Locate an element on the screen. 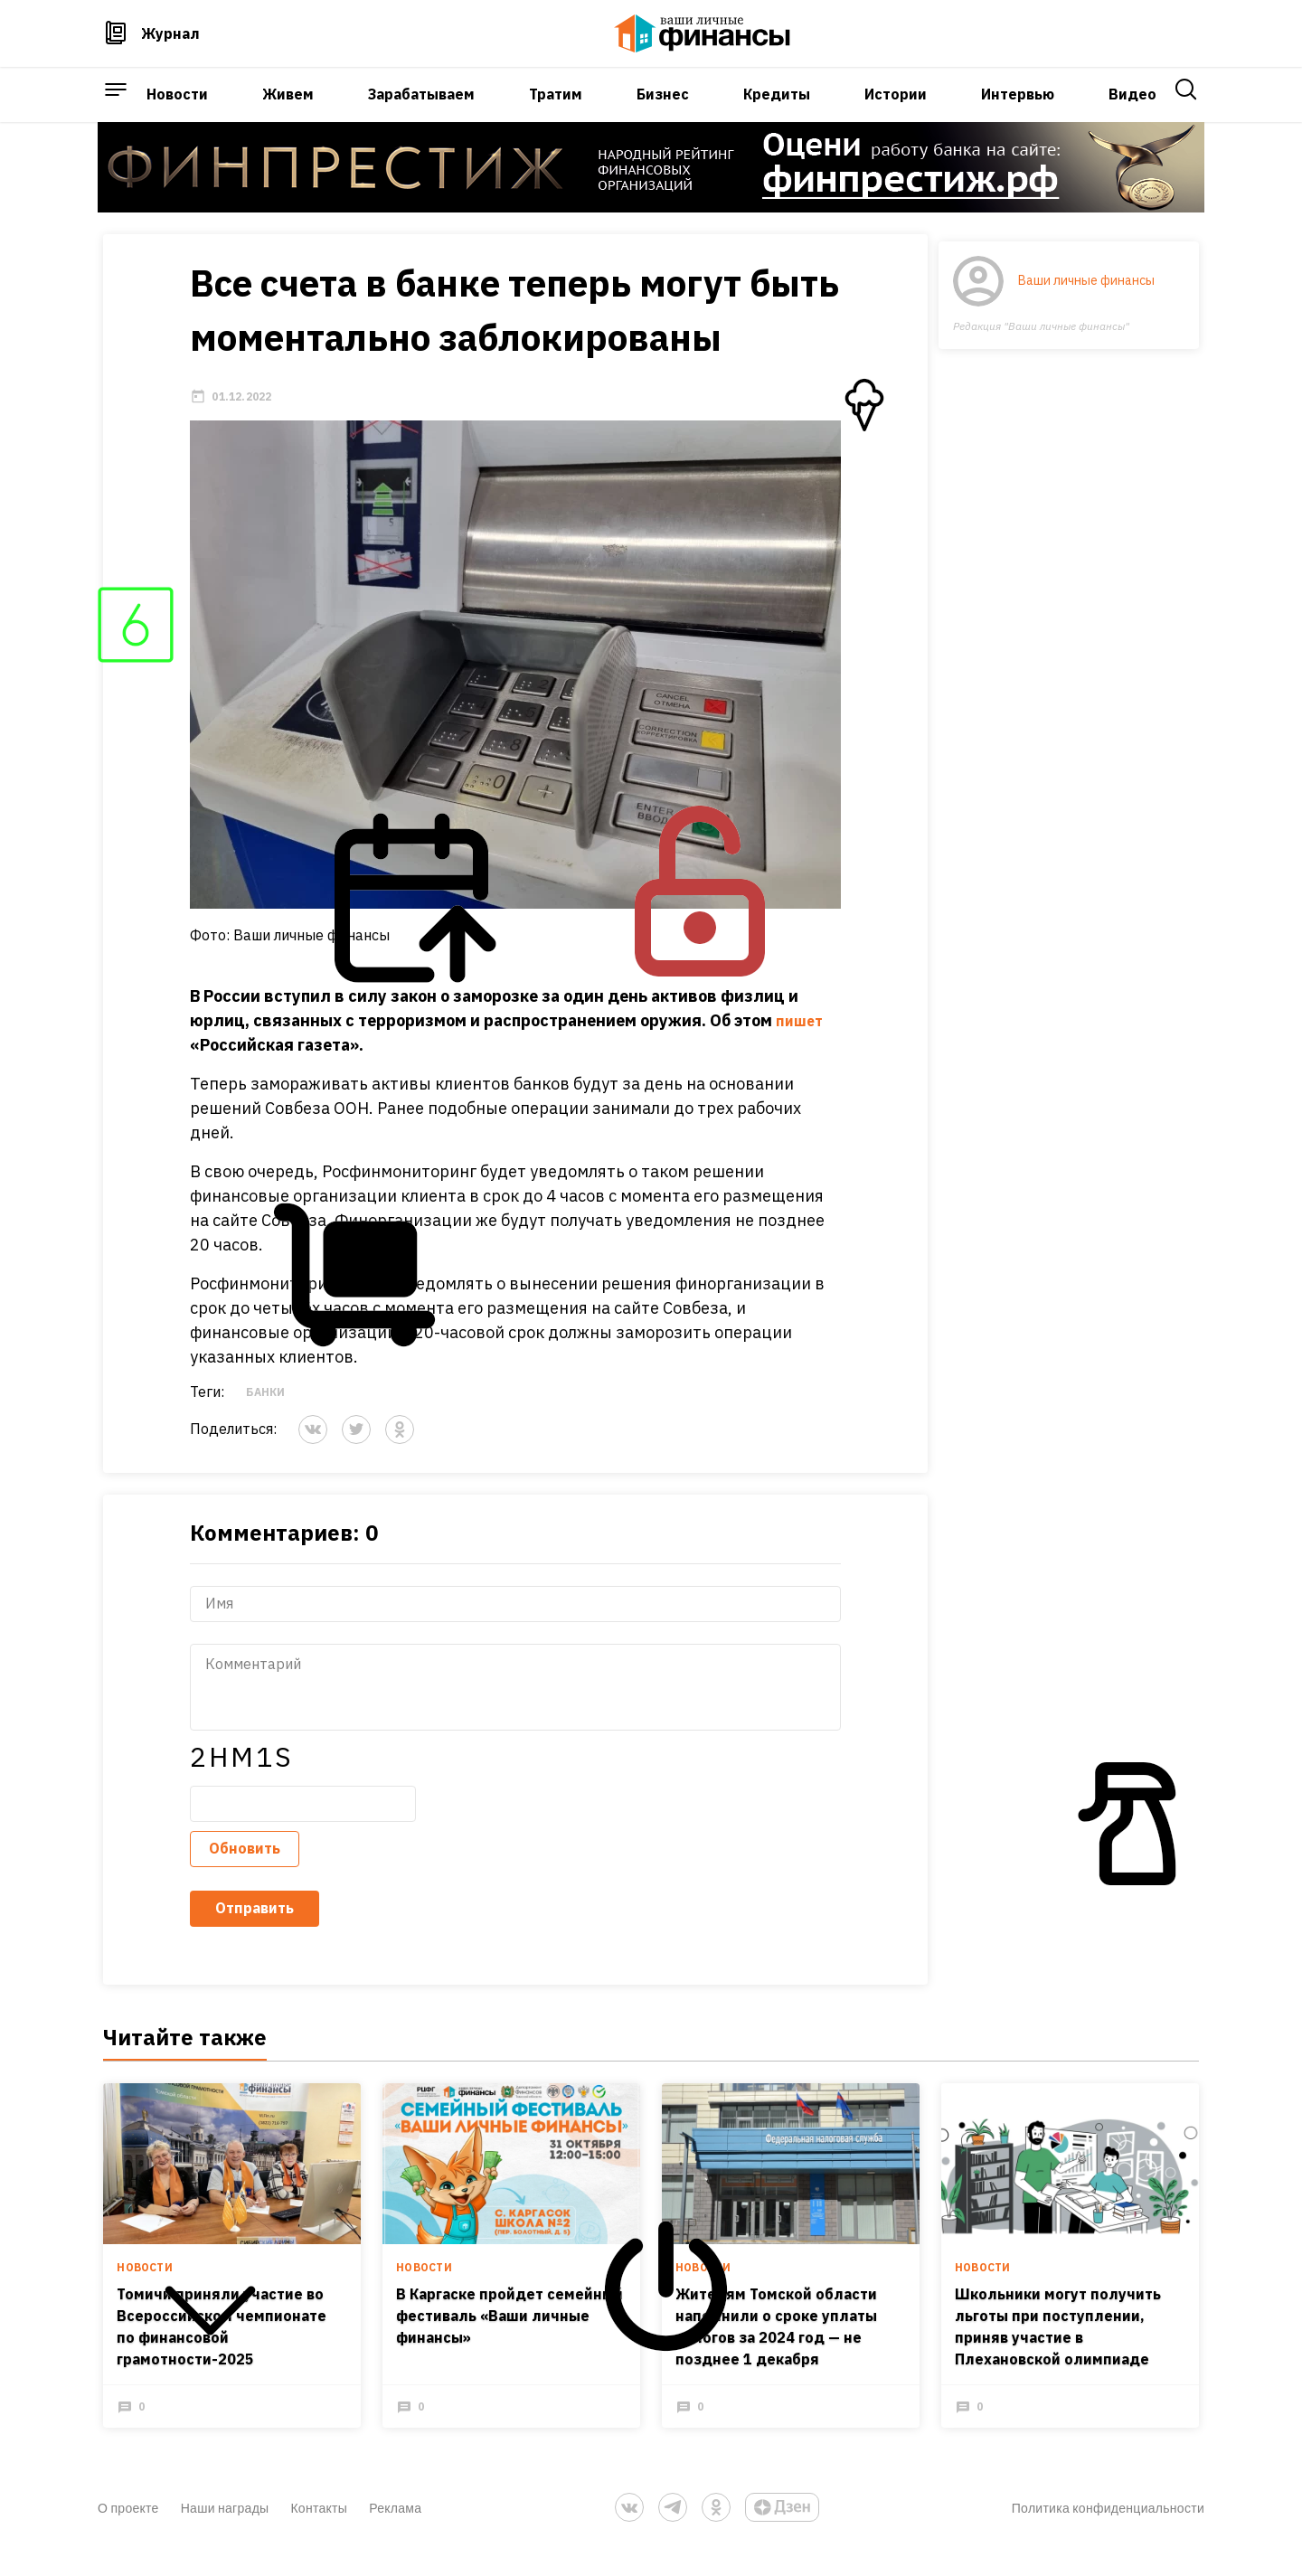 Image resolution: width=1302 pixels, height=2576 pixels. access cleaning or housekeeping tools is located at coordinates (1131, 1824).